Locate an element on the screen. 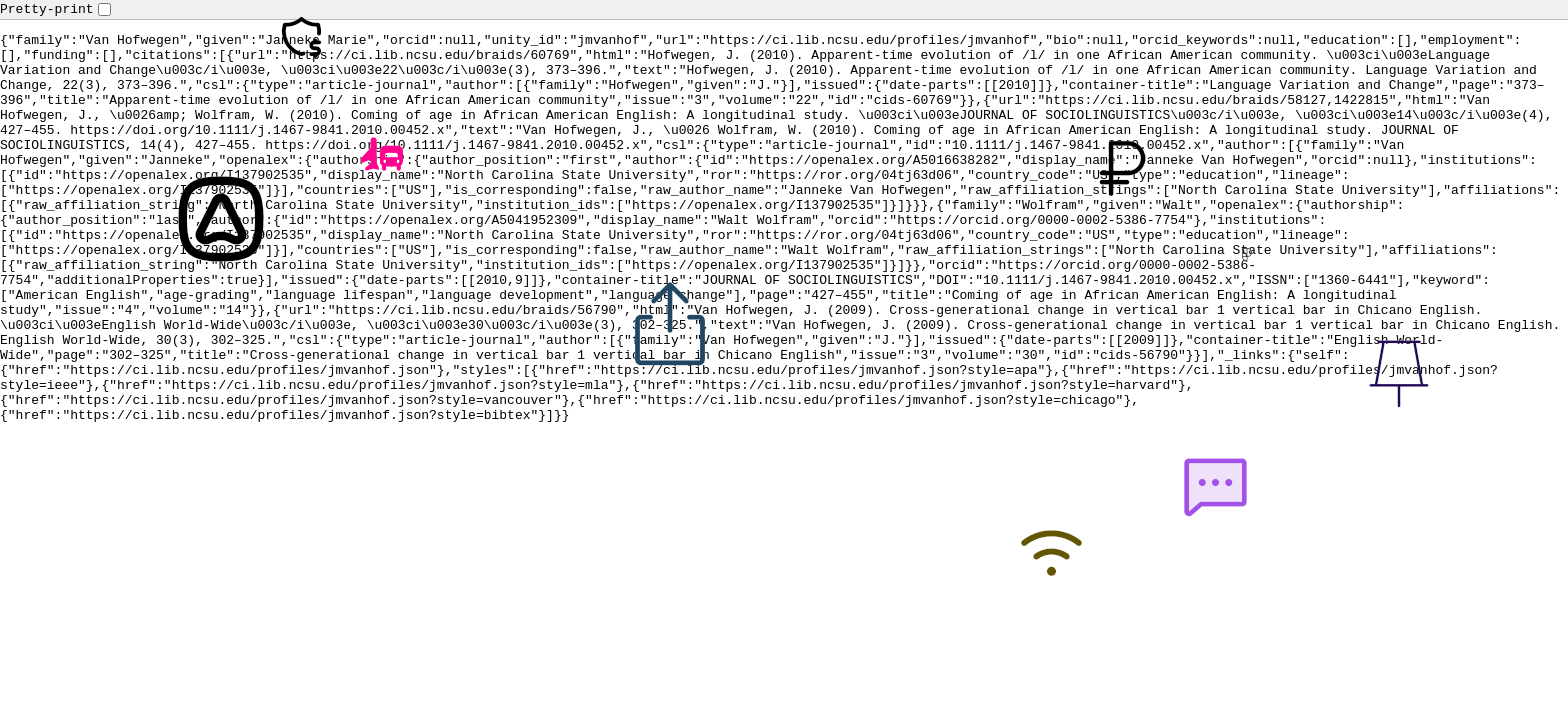 The image size is (1568, 720). export or share content to another app is located at coordinates (670, 327).